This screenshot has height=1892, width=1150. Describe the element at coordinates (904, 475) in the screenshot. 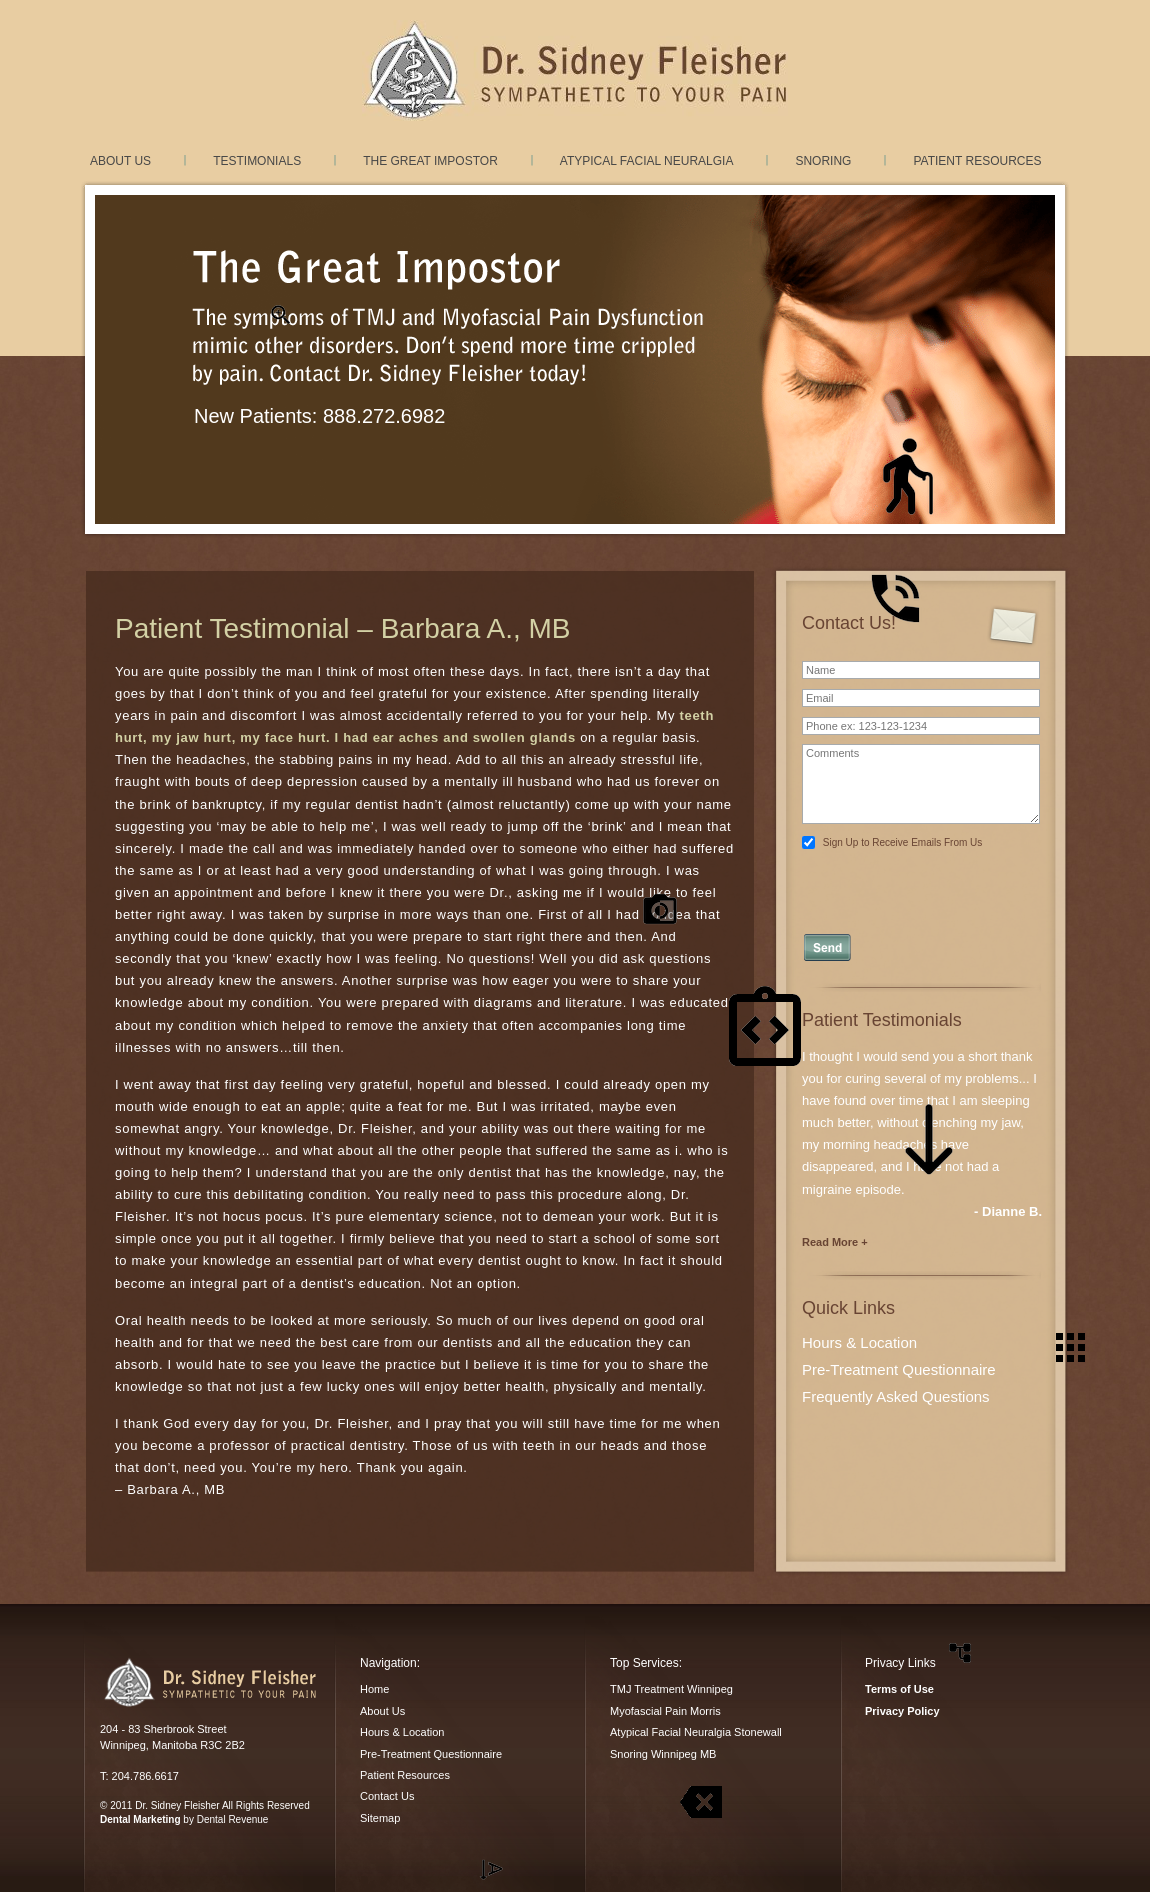

I see `accessibility options for elderly users` at that location.